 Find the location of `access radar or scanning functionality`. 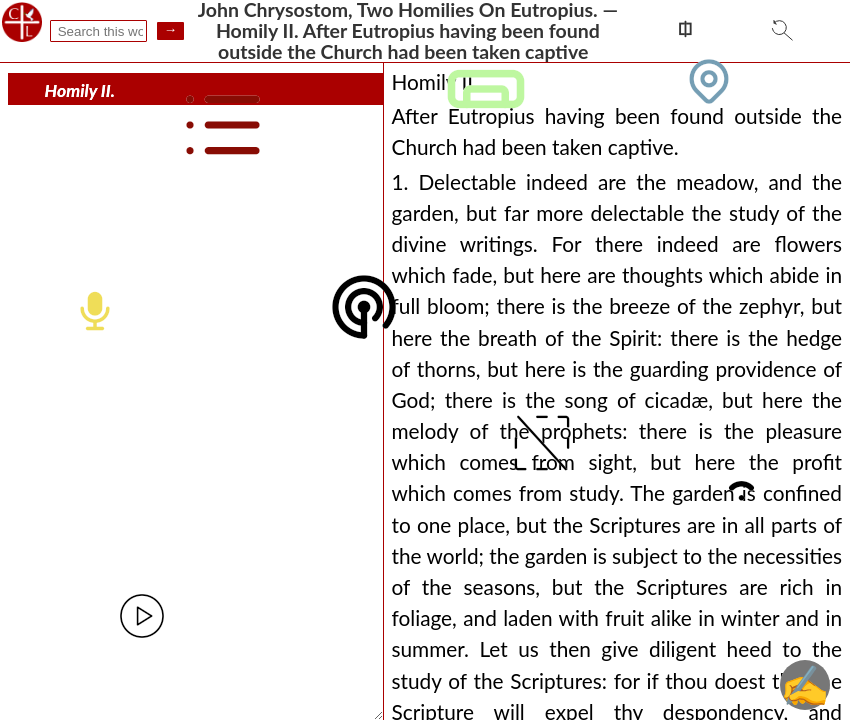

access radar or scanning functionality is located at coordinates (364, 307).